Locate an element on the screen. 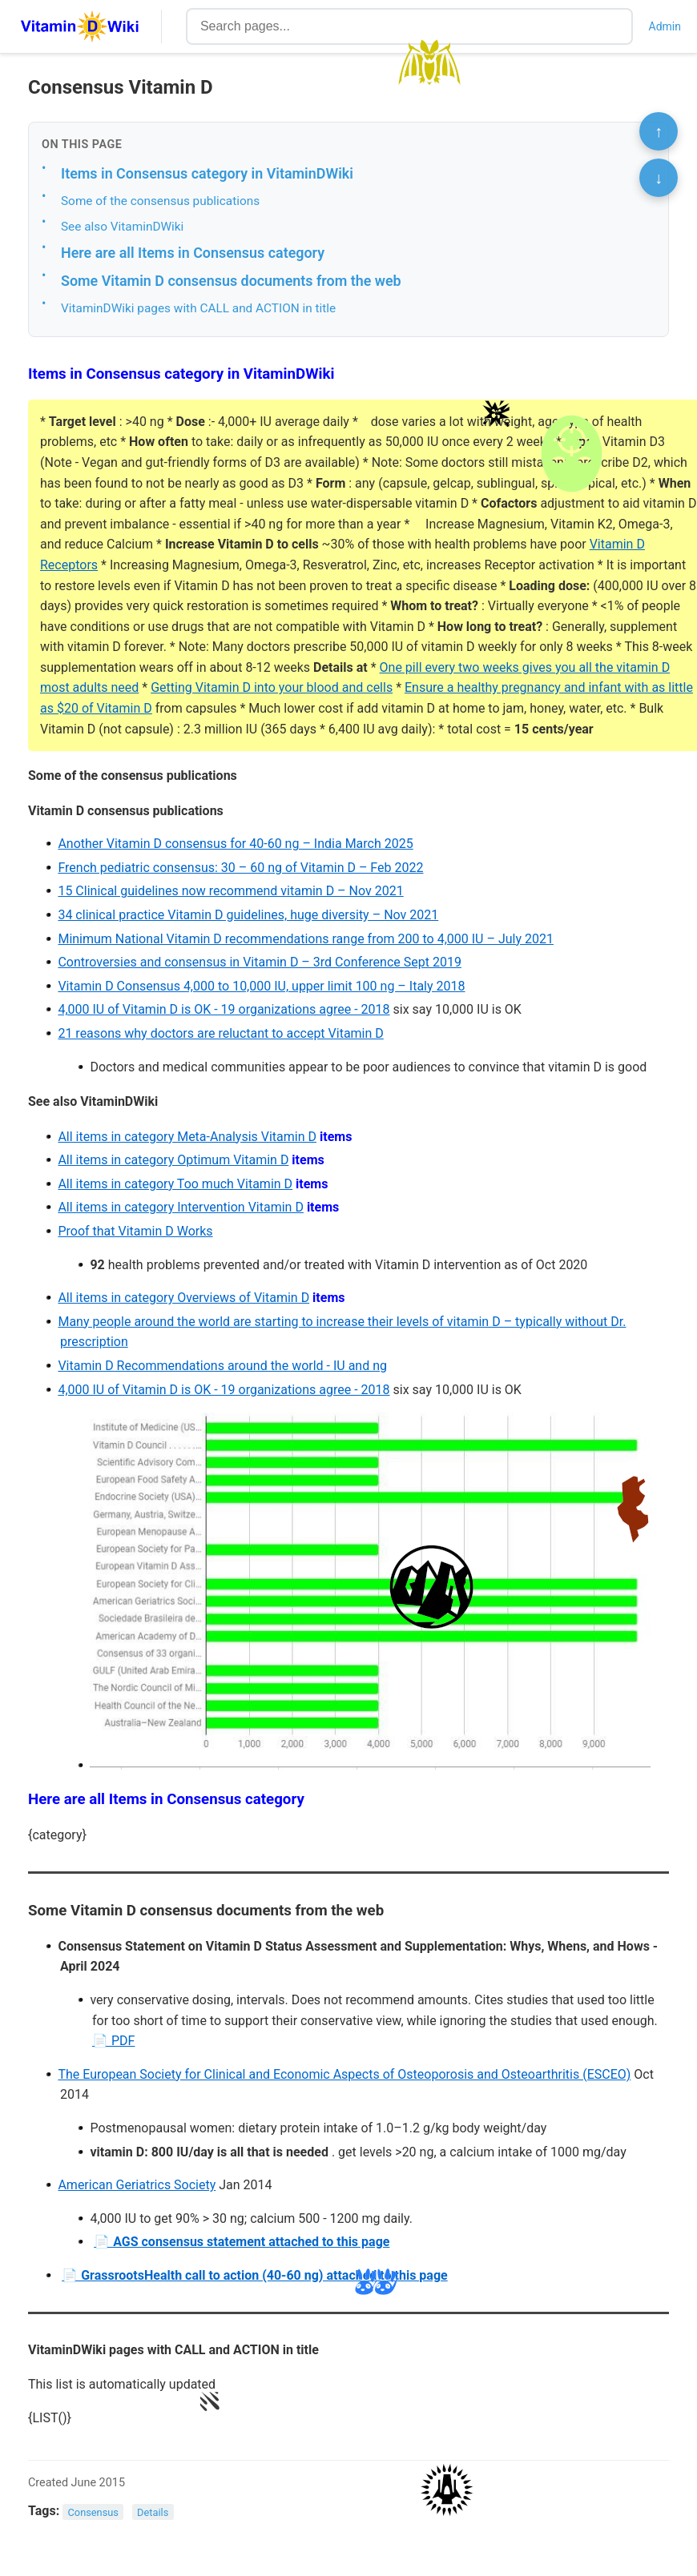  select tunisia as your country or region is located at coordinates (635, 1509).